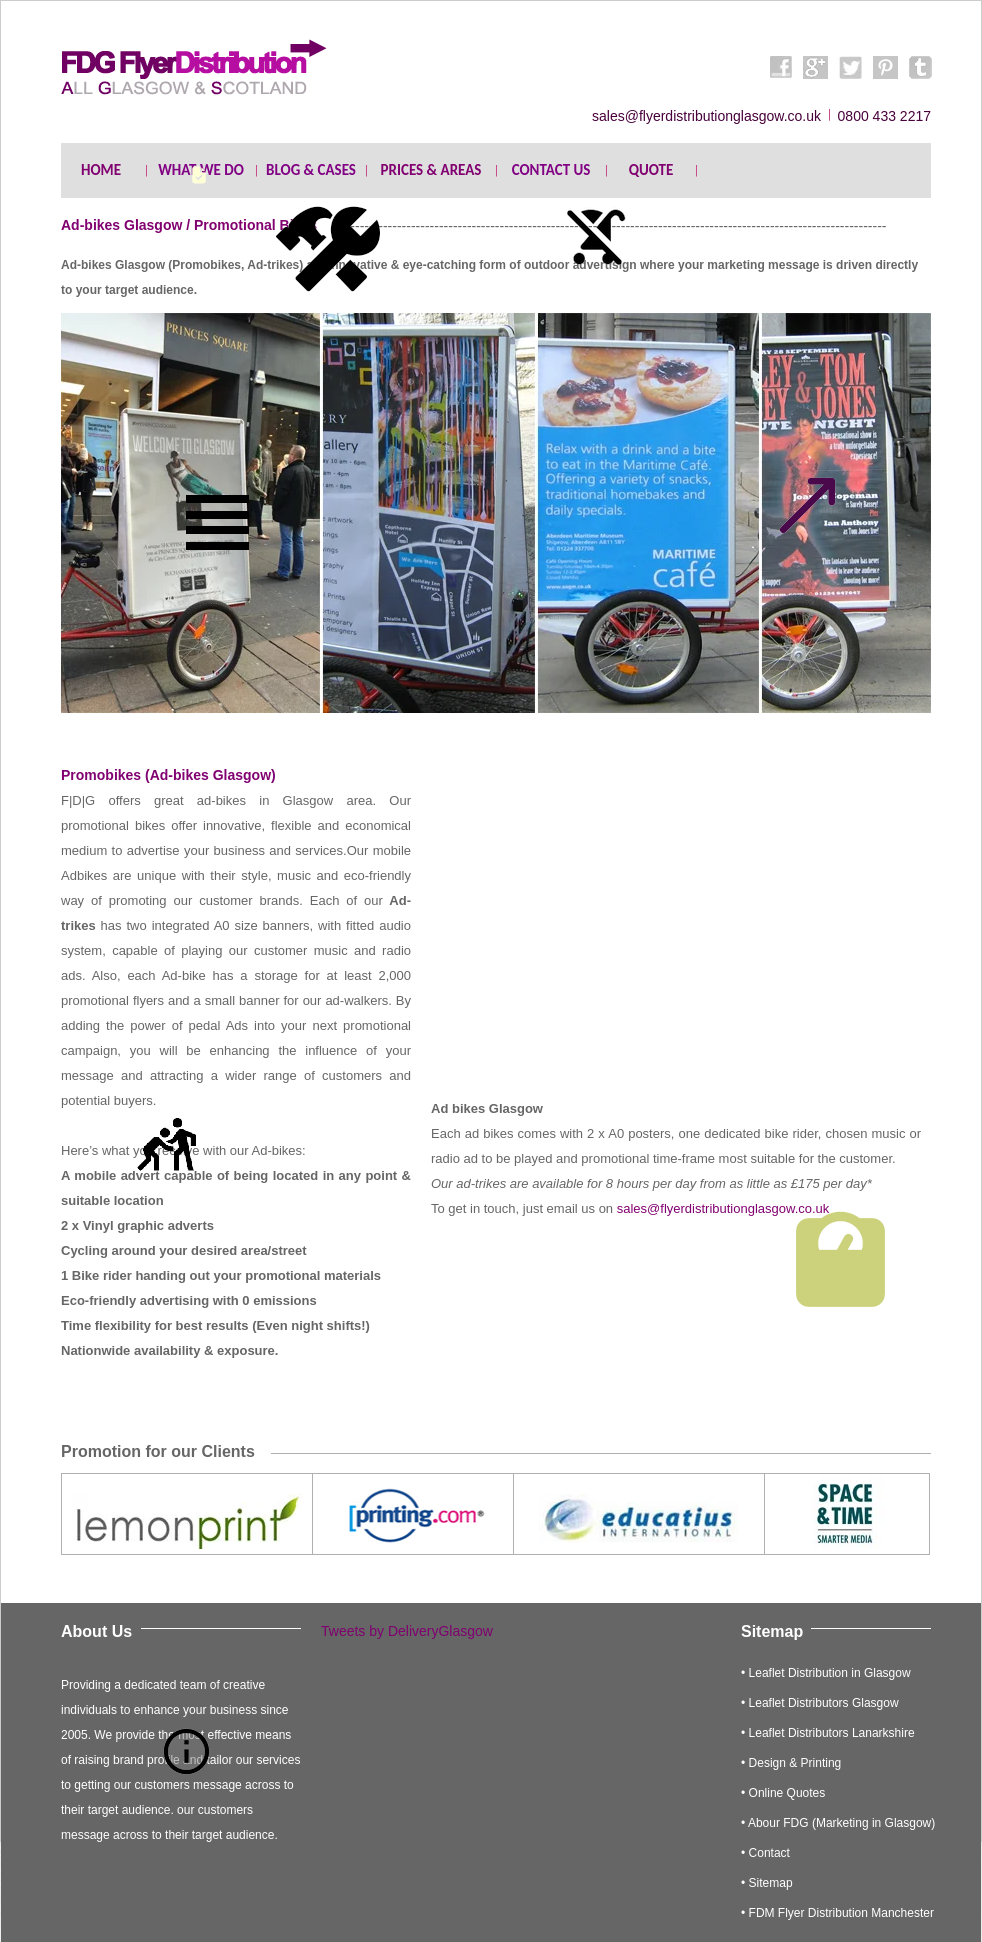  Describe the element at coordinates (199, 175) in the screenshot. I see `file successfully uploaded or saved` at that location.